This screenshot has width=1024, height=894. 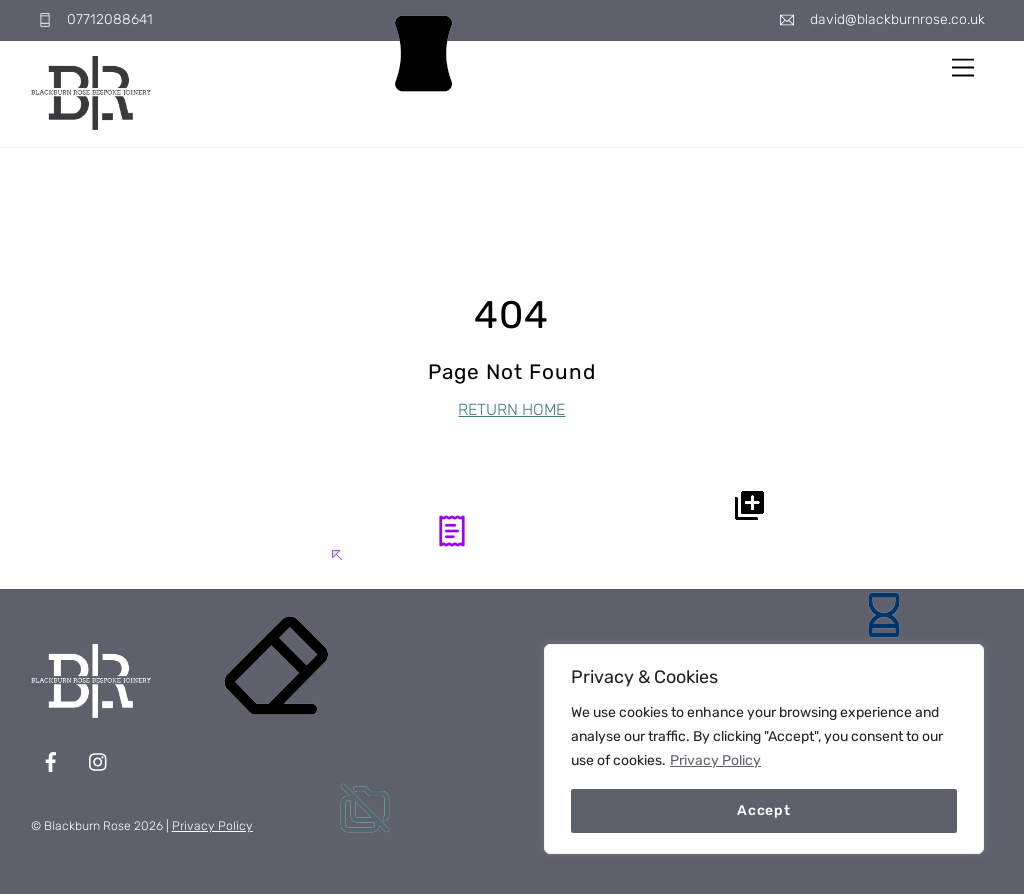 I want to click on navigate back to previous screen, so click(x=337, y=555).